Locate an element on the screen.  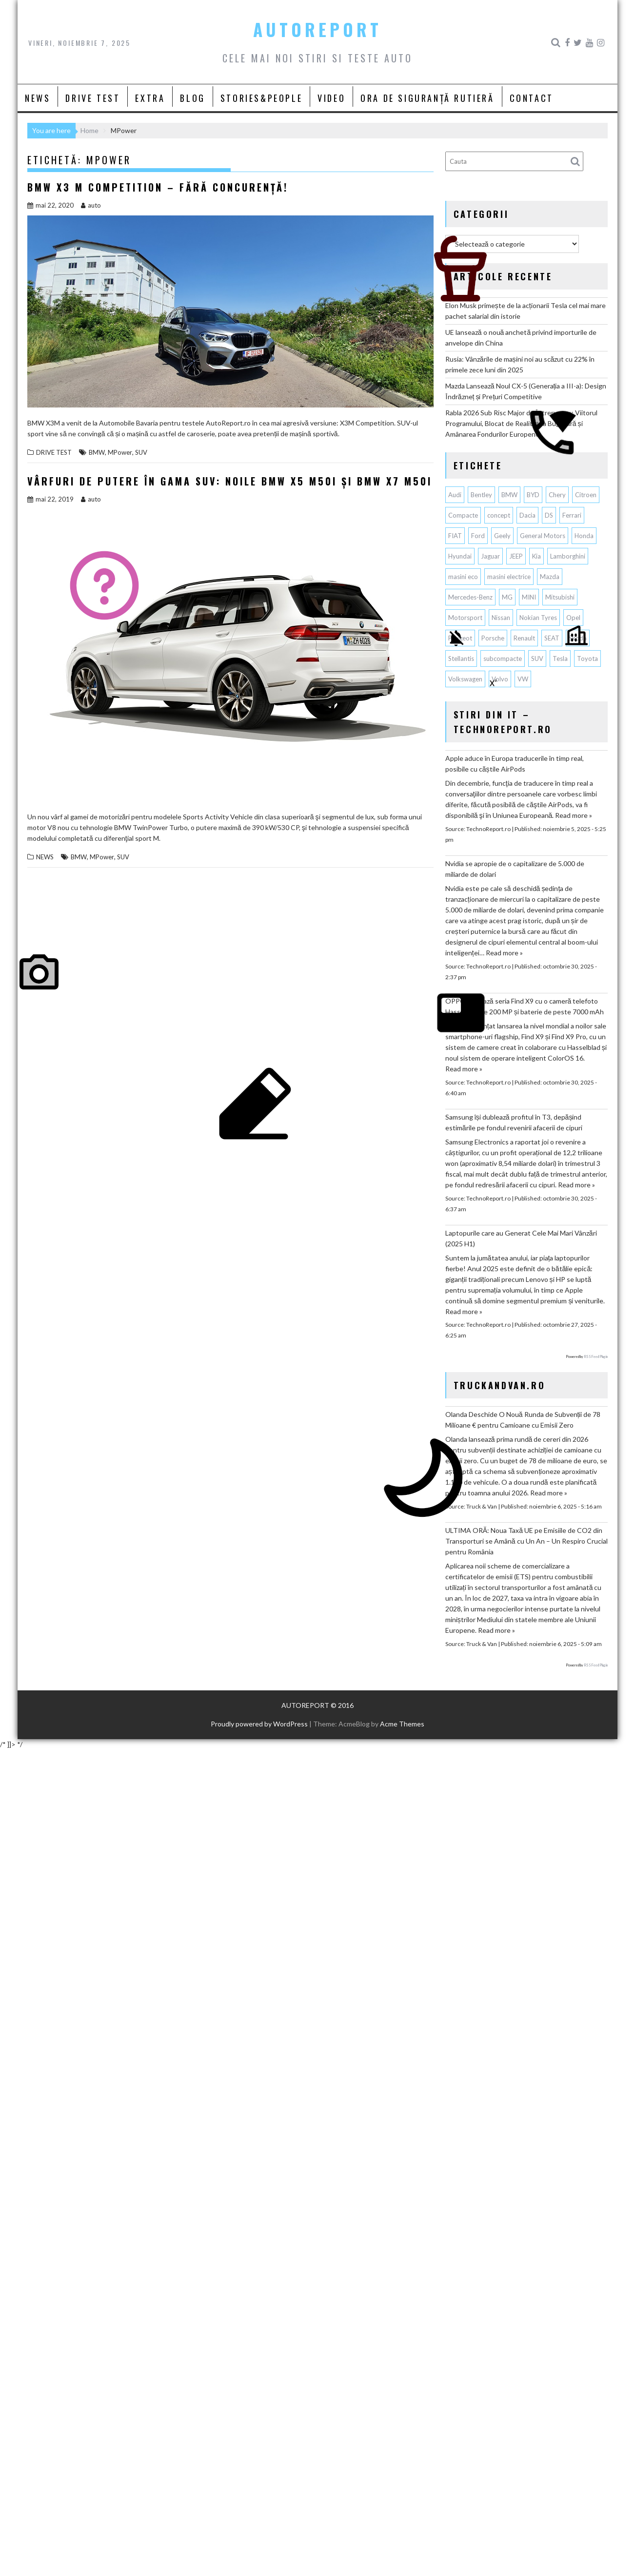
format selected text as superscript is located at coordinates (492, 683).